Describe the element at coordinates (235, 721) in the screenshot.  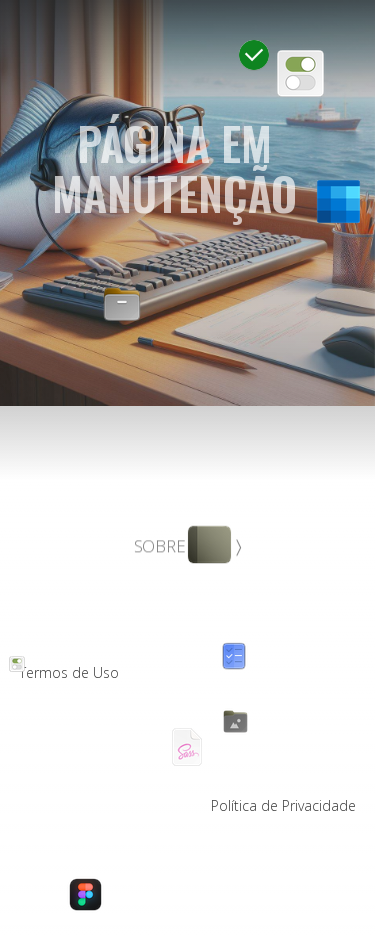
I see `open your pictures folder` at that location.